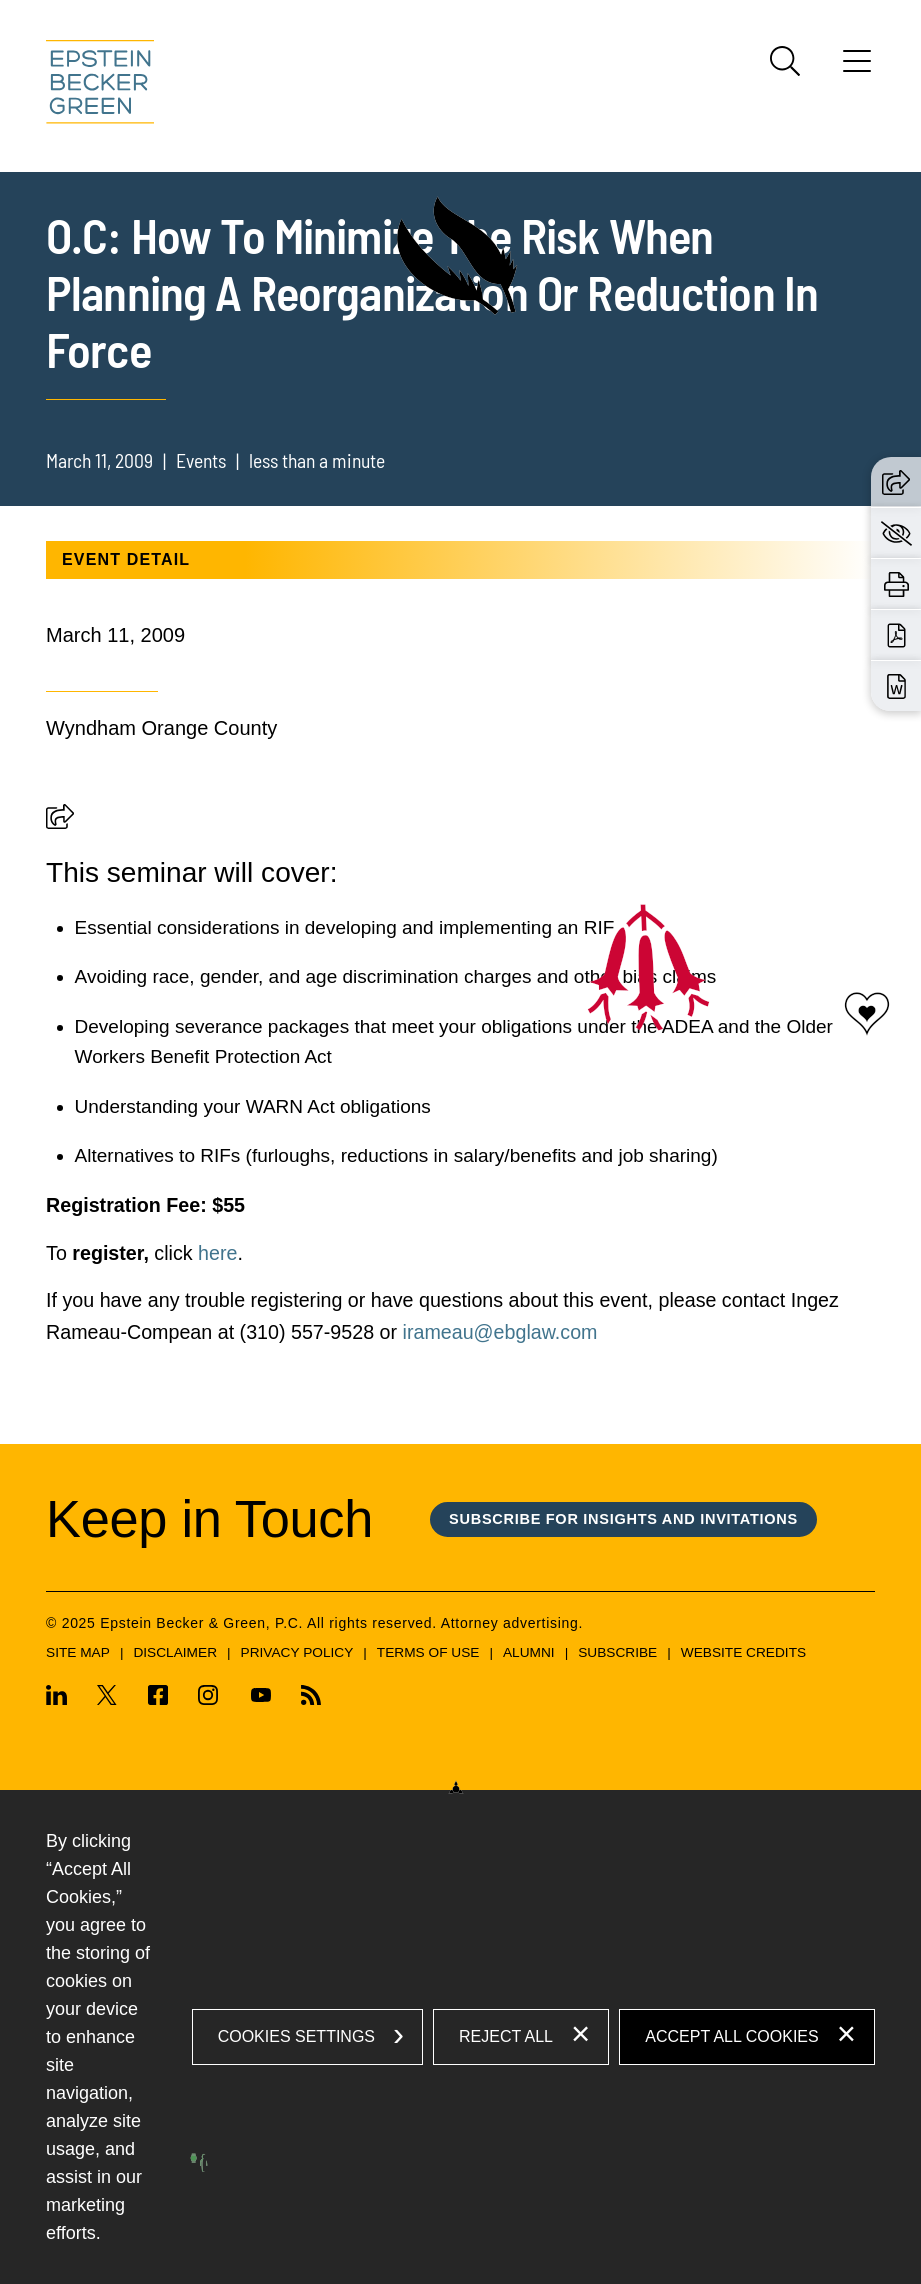 The height and width of the screenshot is (2284, 921). Describe the element at coordinates (867, 1014) in the screenshot. I see `indicates a loved or favorited item` at that location.